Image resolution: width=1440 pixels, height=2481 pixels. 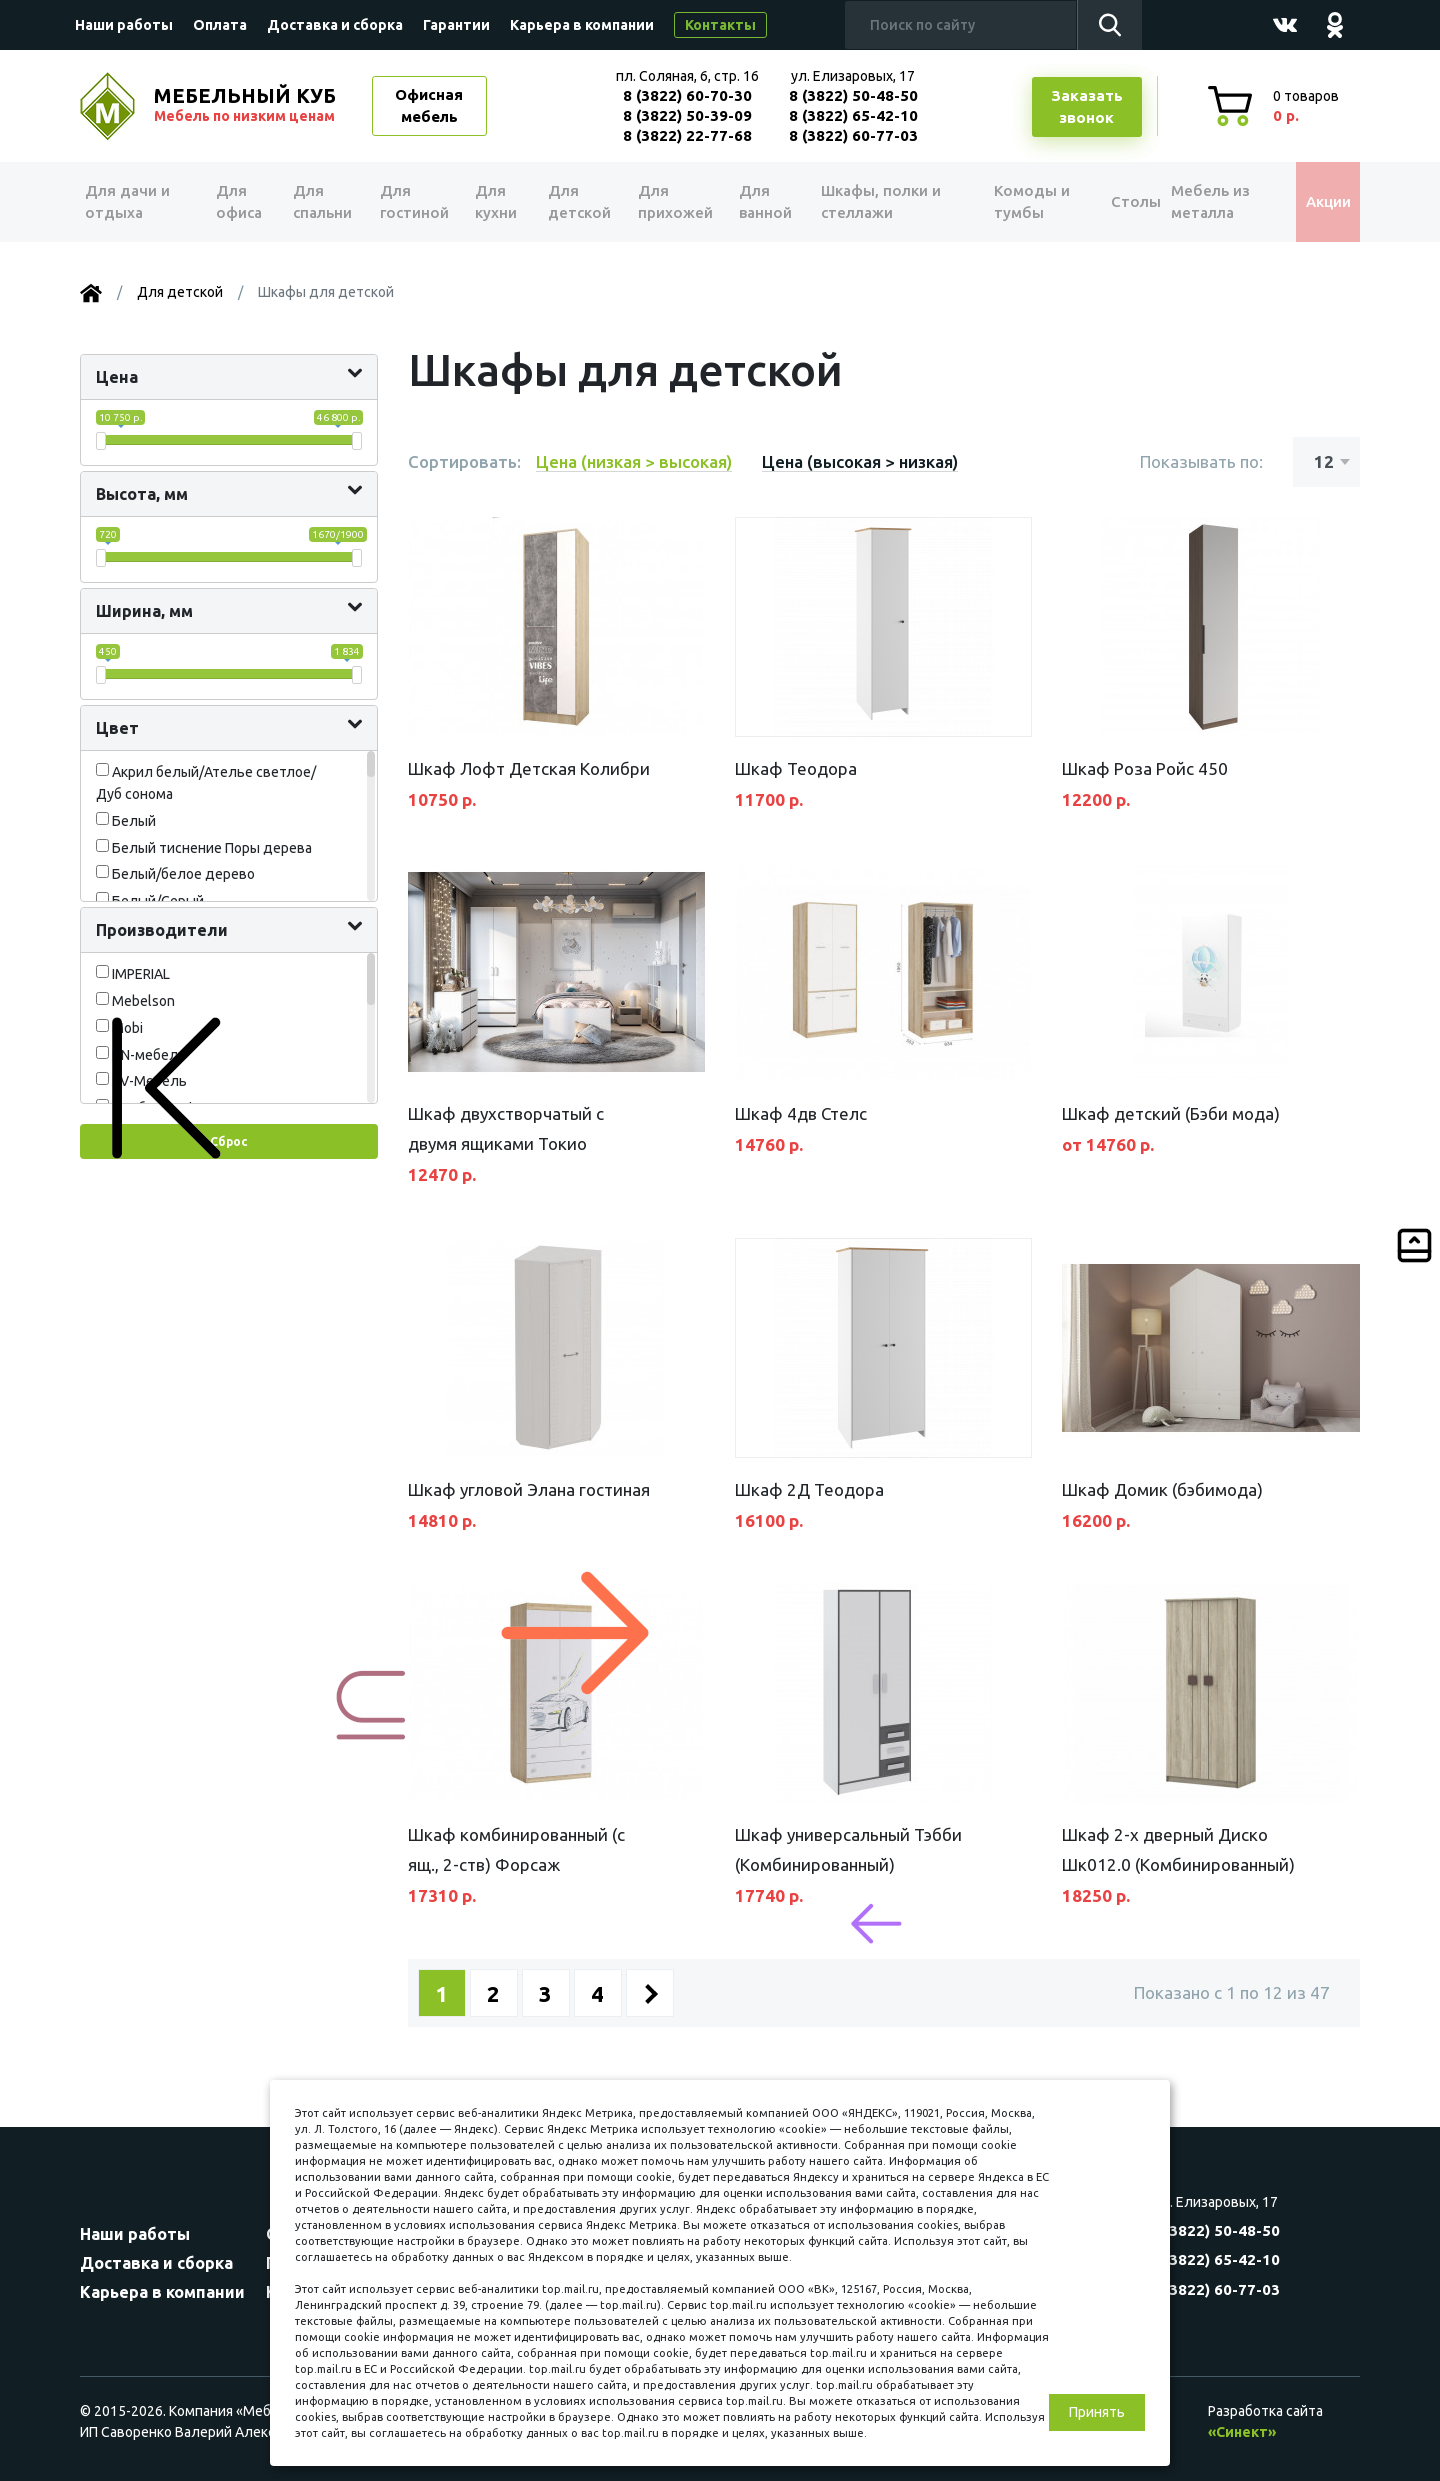 What do you see at coordinates (1414, 1245) in the screenshot?
I see `expand the bottom bar panel` at bounding box center [1414, 1245].